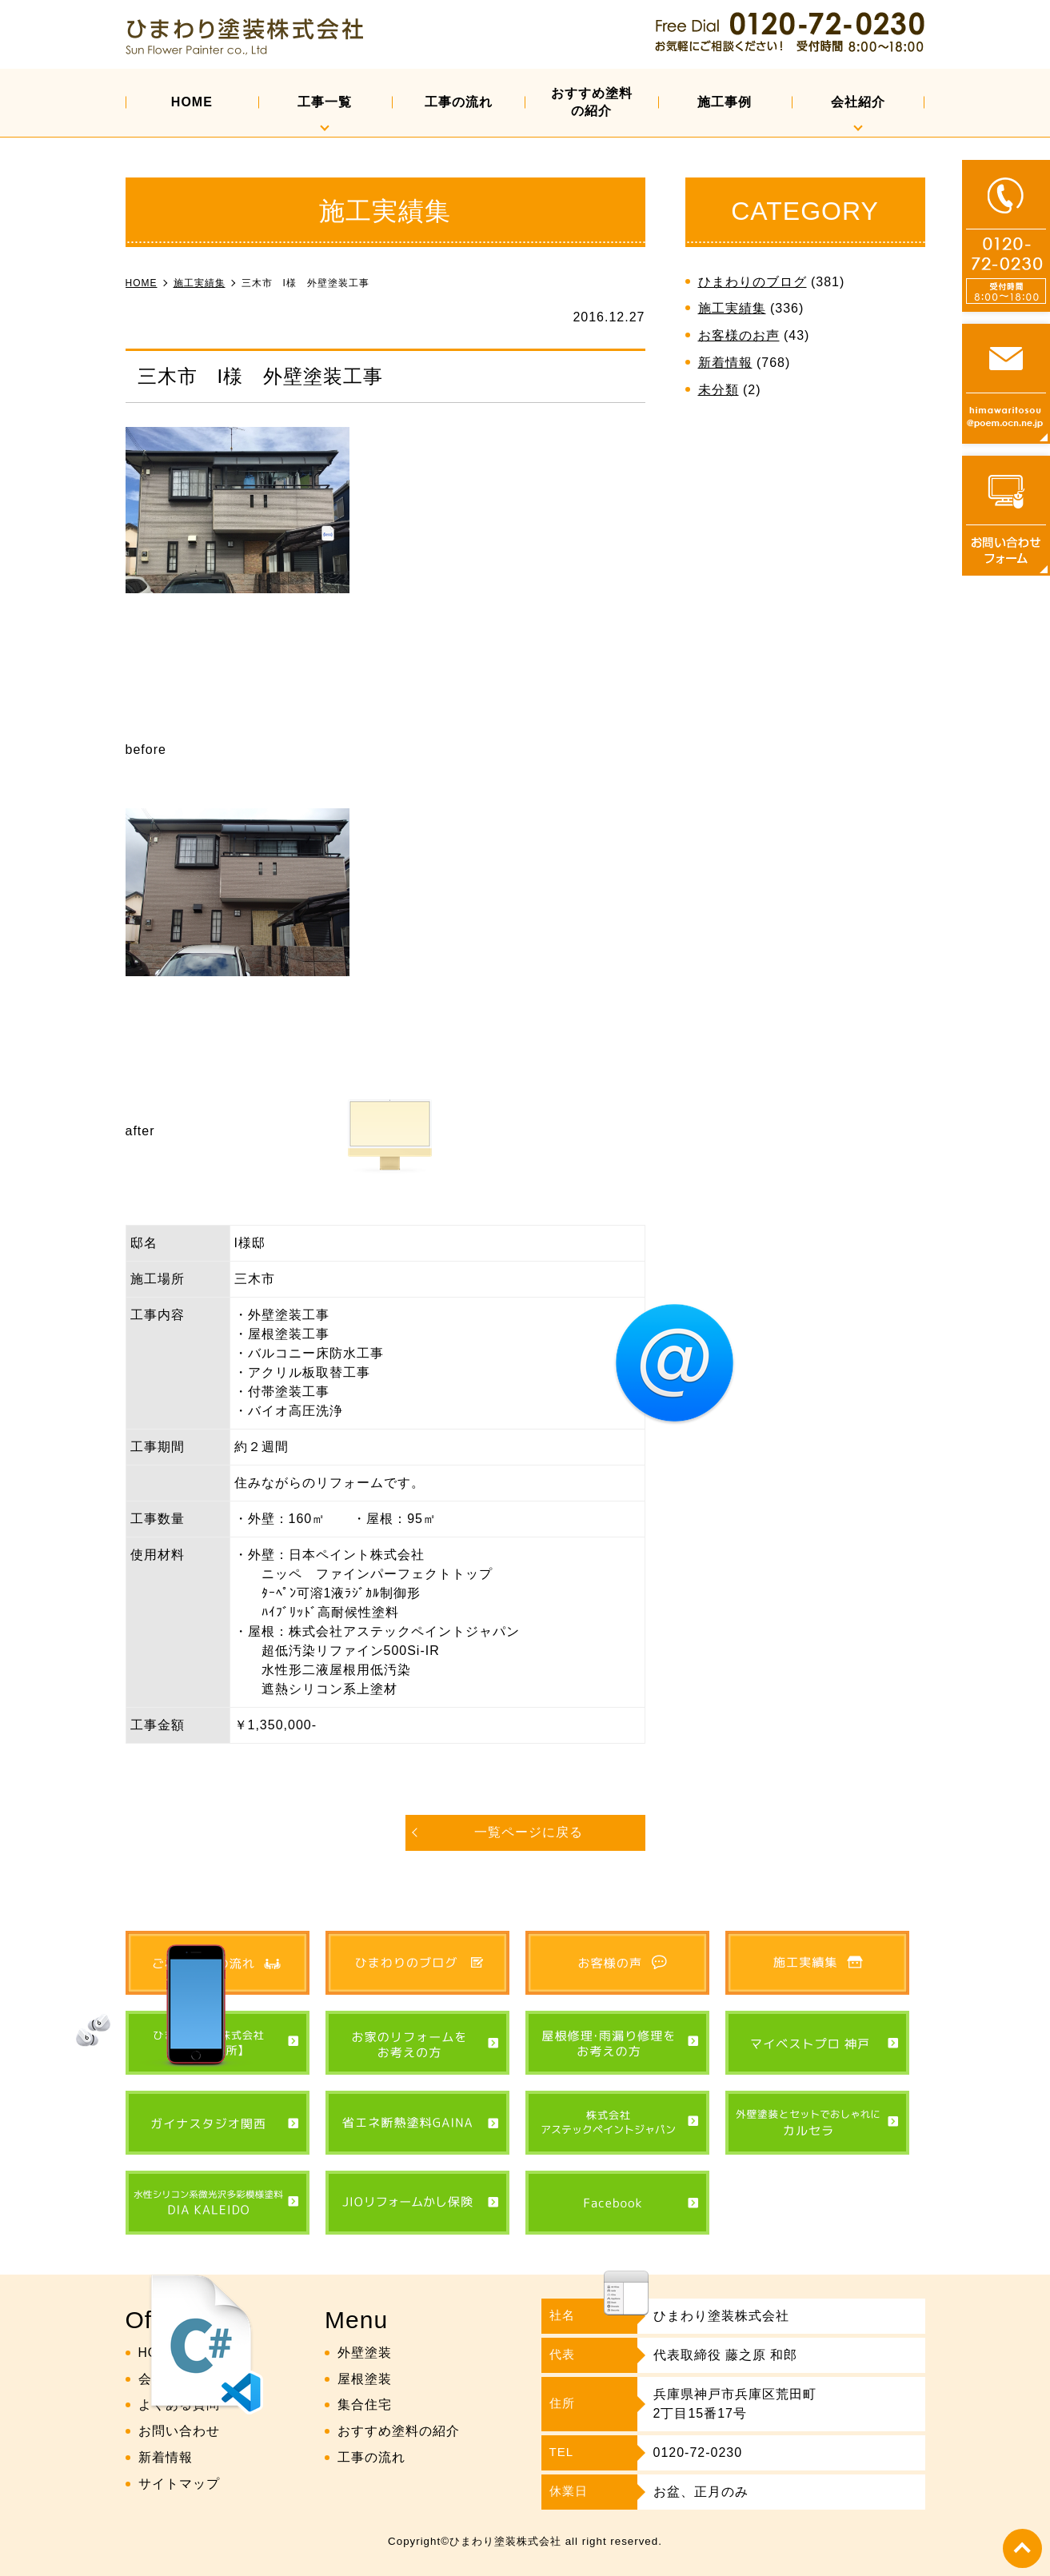 This screenshot has height=2576, width=1050. What do you see at coordinates (389, 1133) in the screenshot?
I see `select yellow iMac as device type` at bounding box center [389, 1133].